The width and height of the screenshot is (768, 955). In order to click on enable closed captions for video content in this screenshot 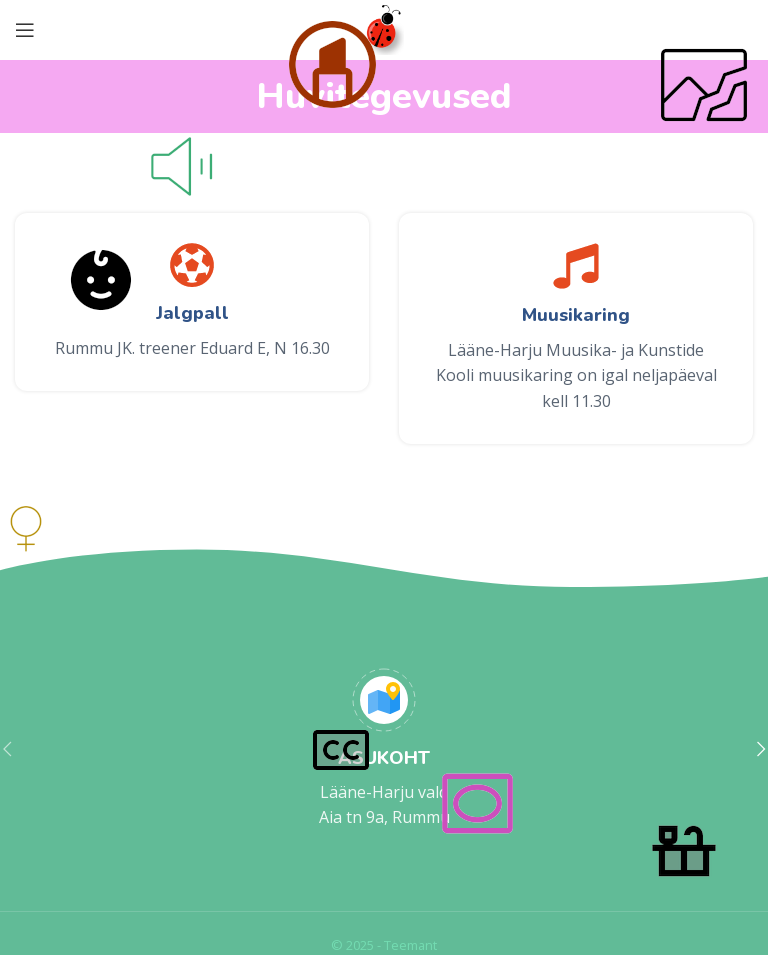, I will do `click(341, 750)`.